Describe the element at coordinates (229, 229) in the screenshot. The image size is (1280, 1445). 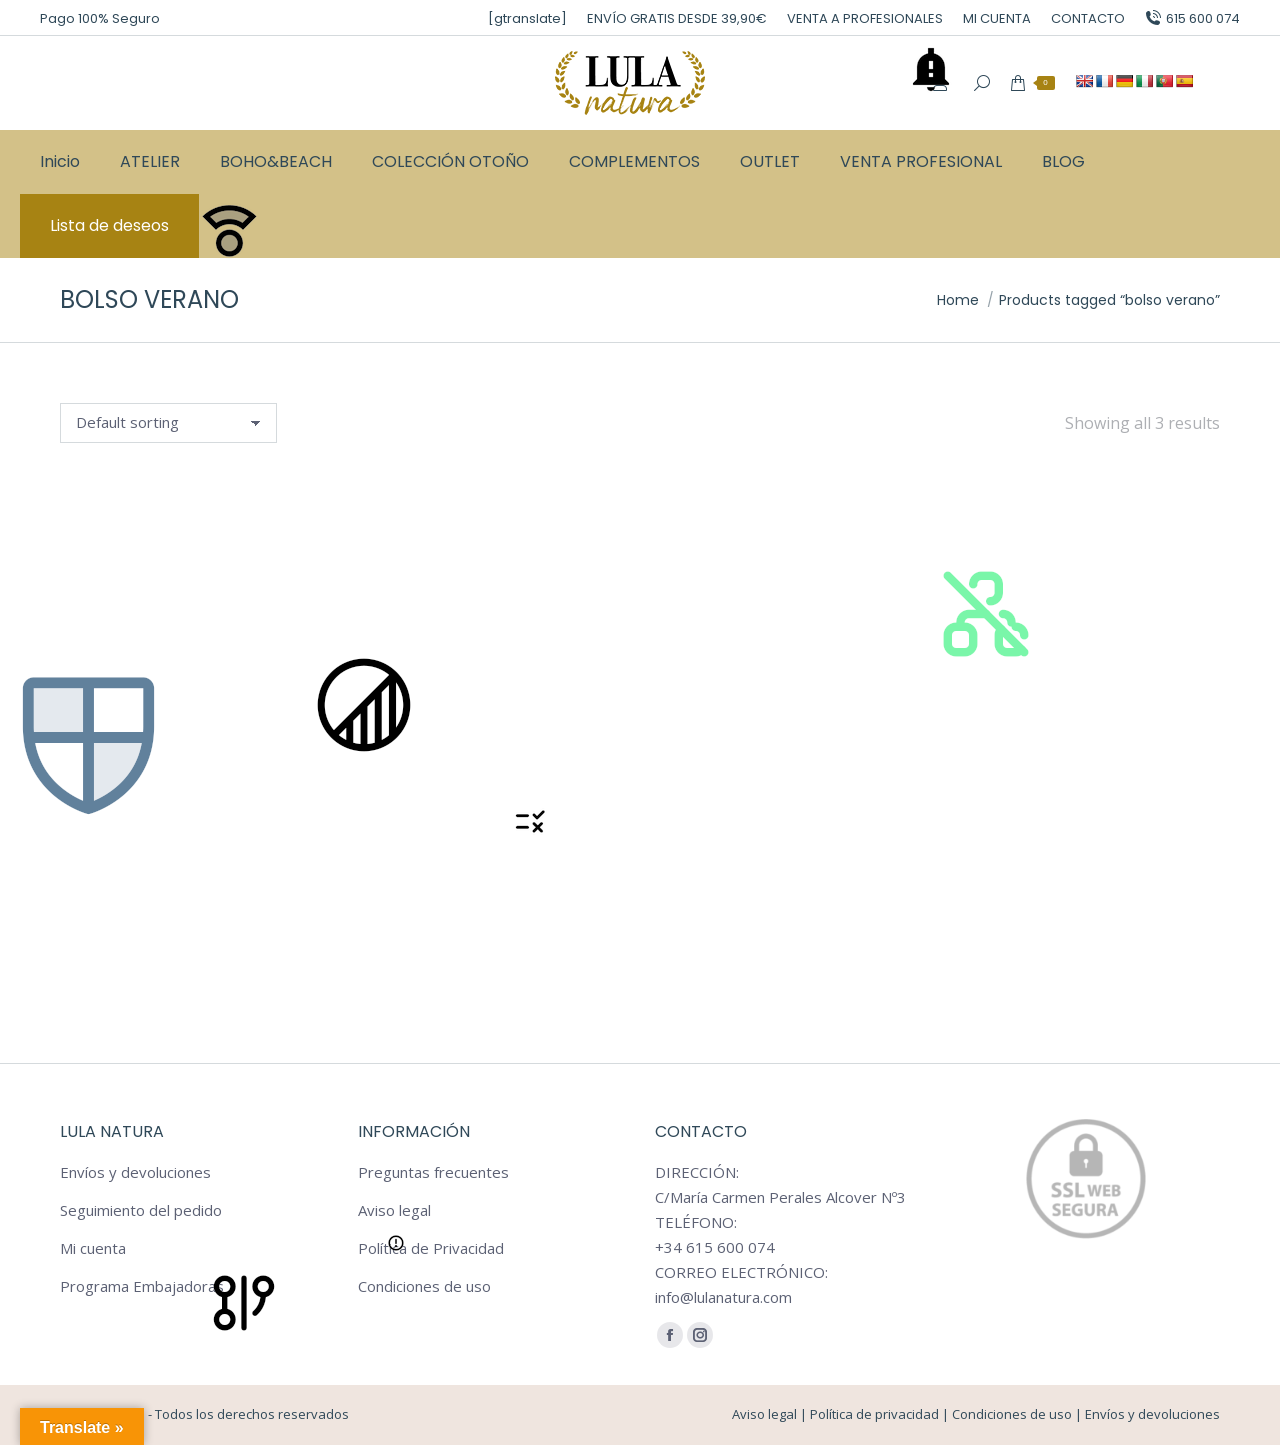
I see `calibrate your device's compass` at that location.